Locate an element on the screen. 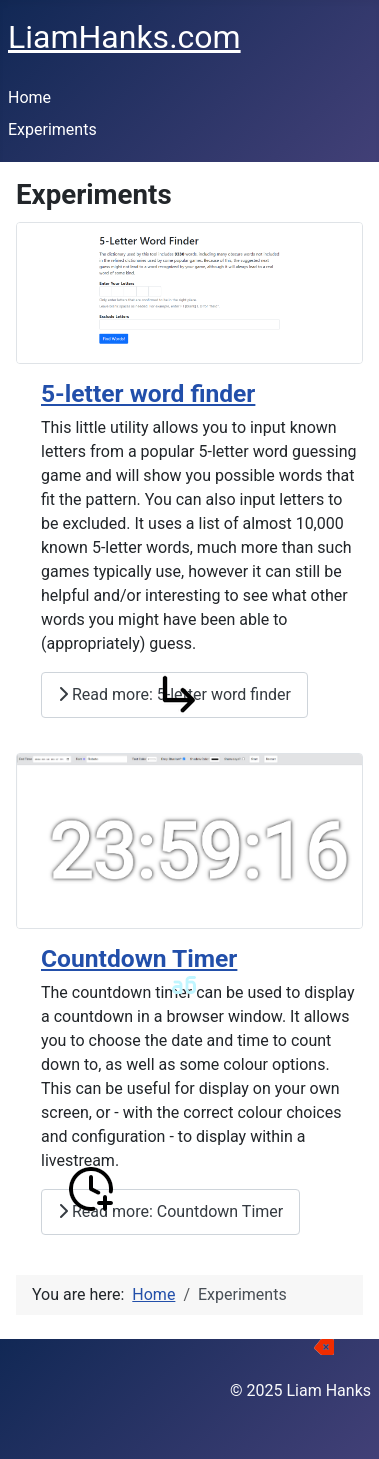 This screenshot has height=1459, width=379. navigate to a subdirectory or nested folder is located at coordinates (180, 693).